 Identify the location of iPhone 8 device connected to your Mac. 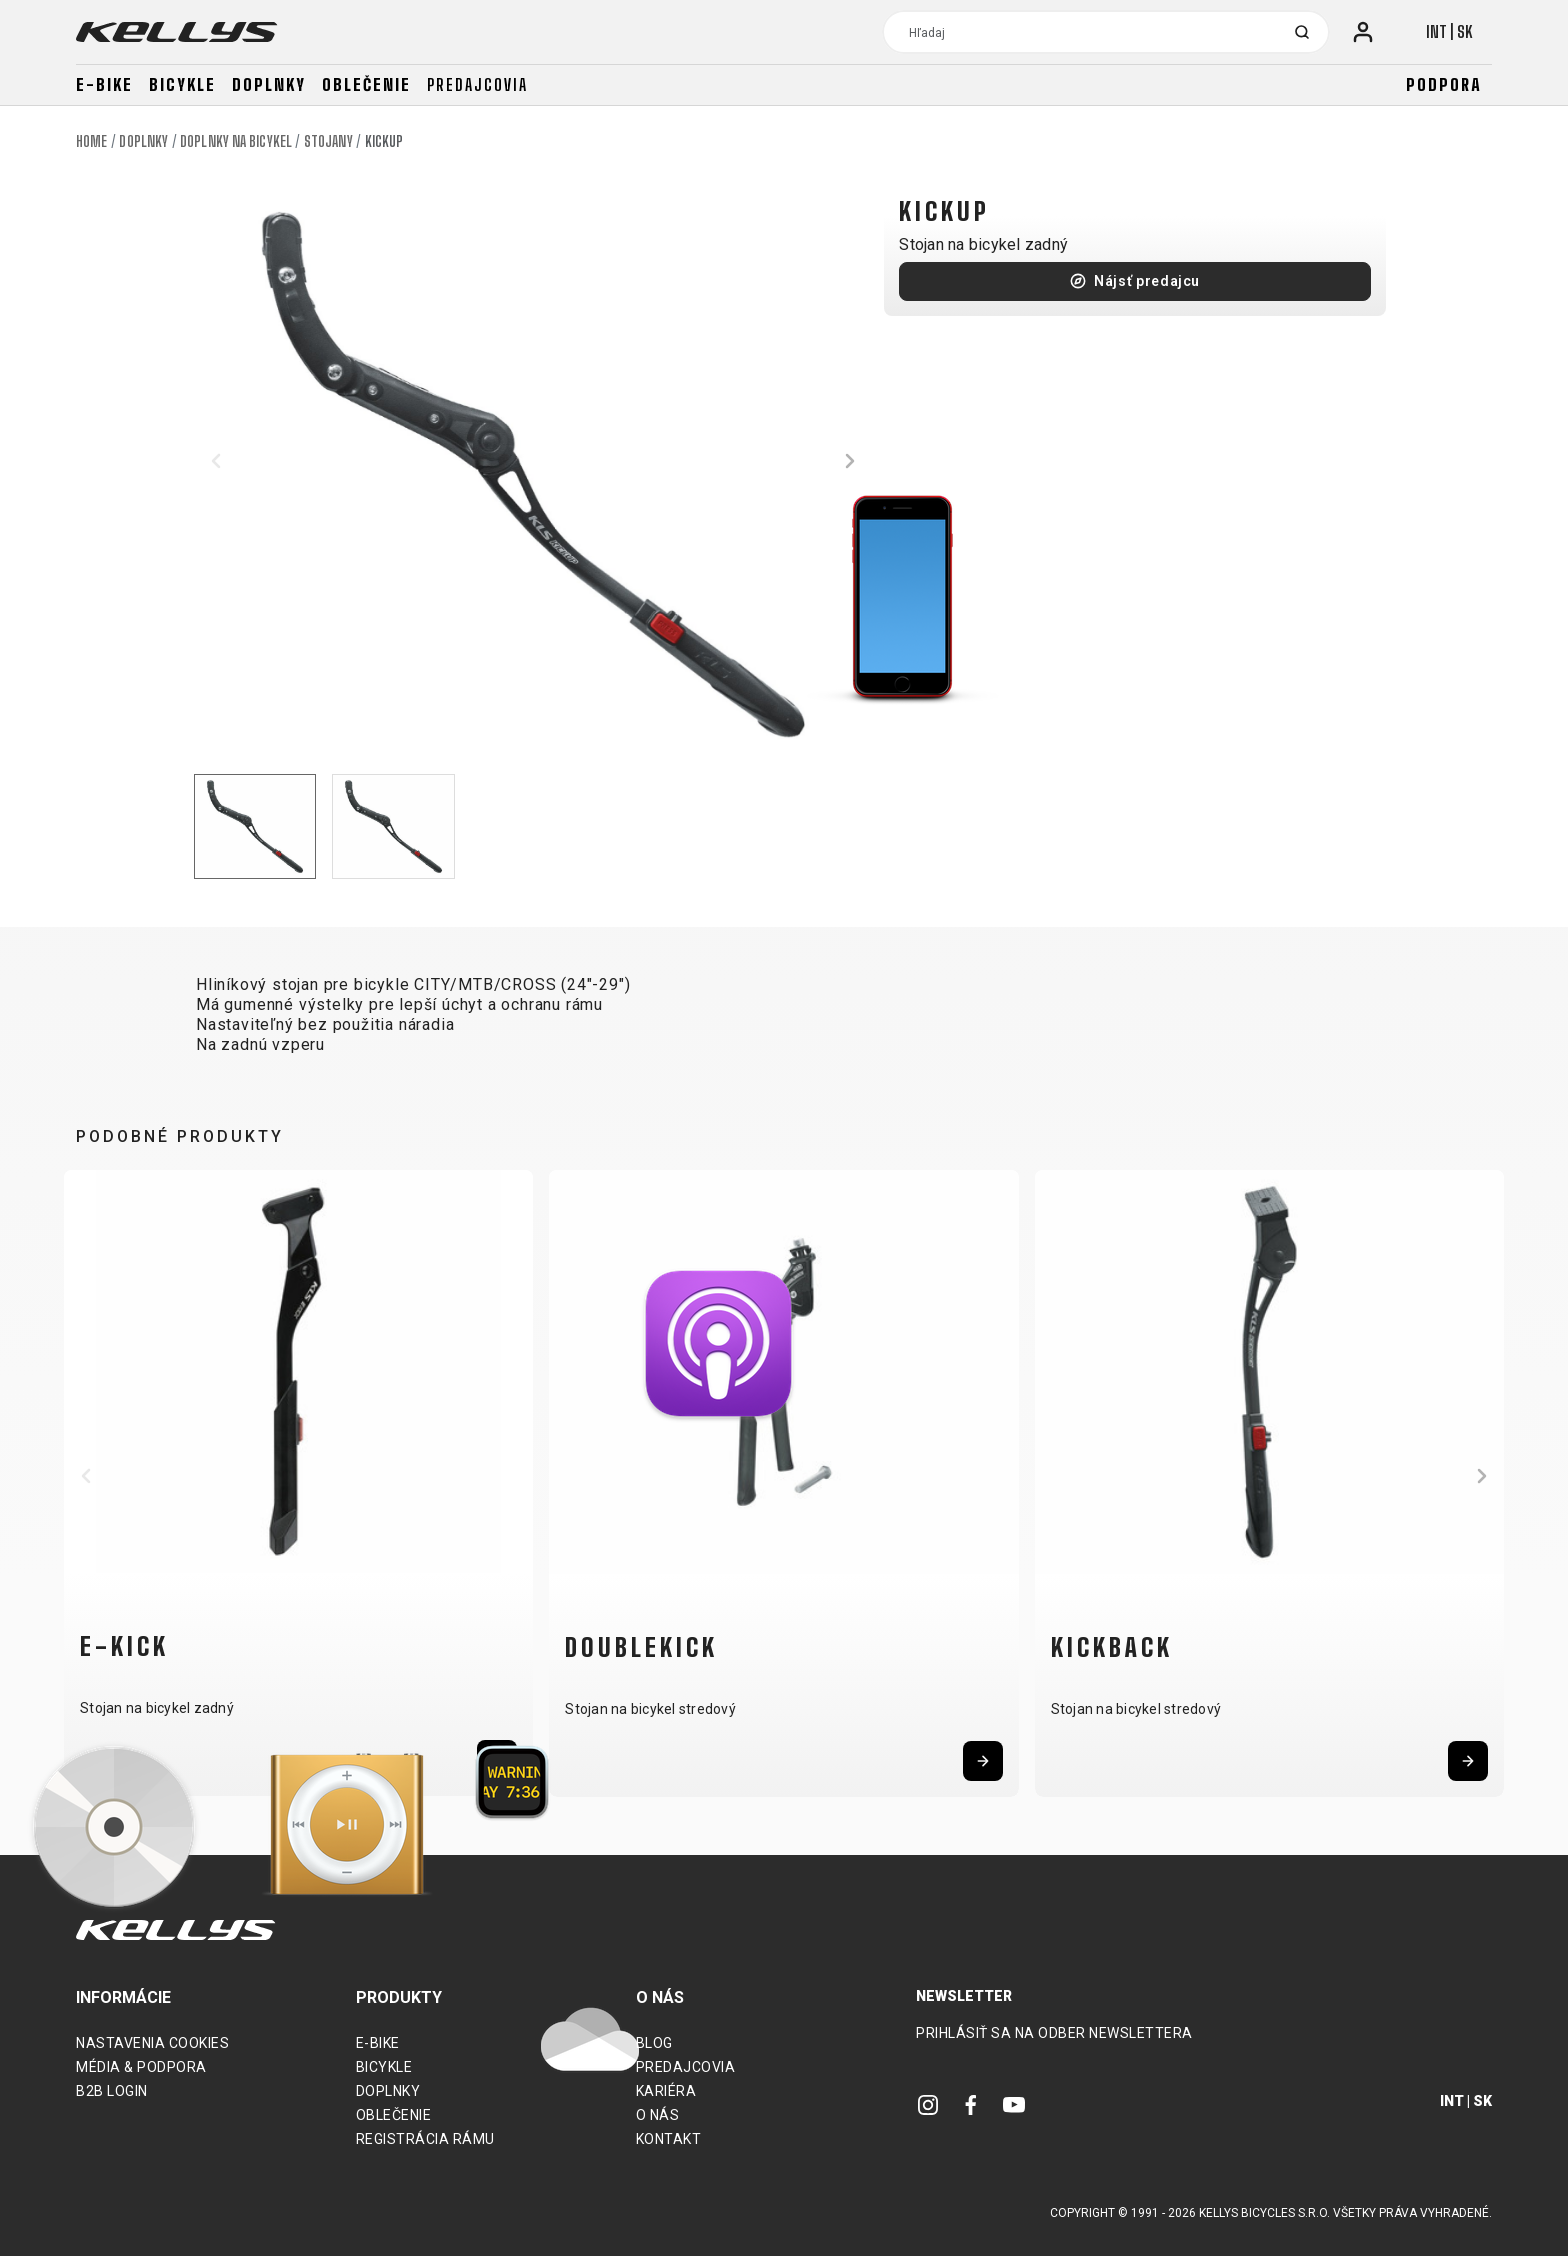
(902, 599).